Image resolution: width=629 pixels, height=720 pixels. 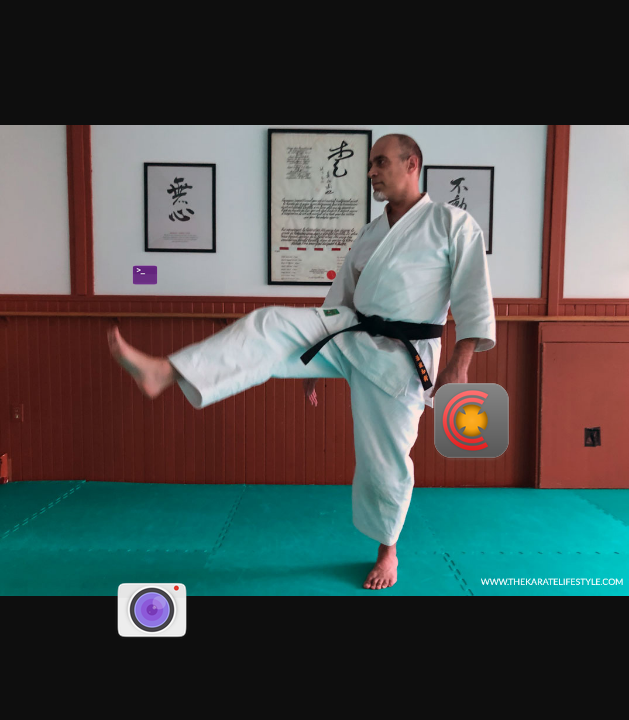 What do you see at coordinates (152, 610) in the screenshot?
I see `open webcamoid camera application` at bounding box center [152, 610].